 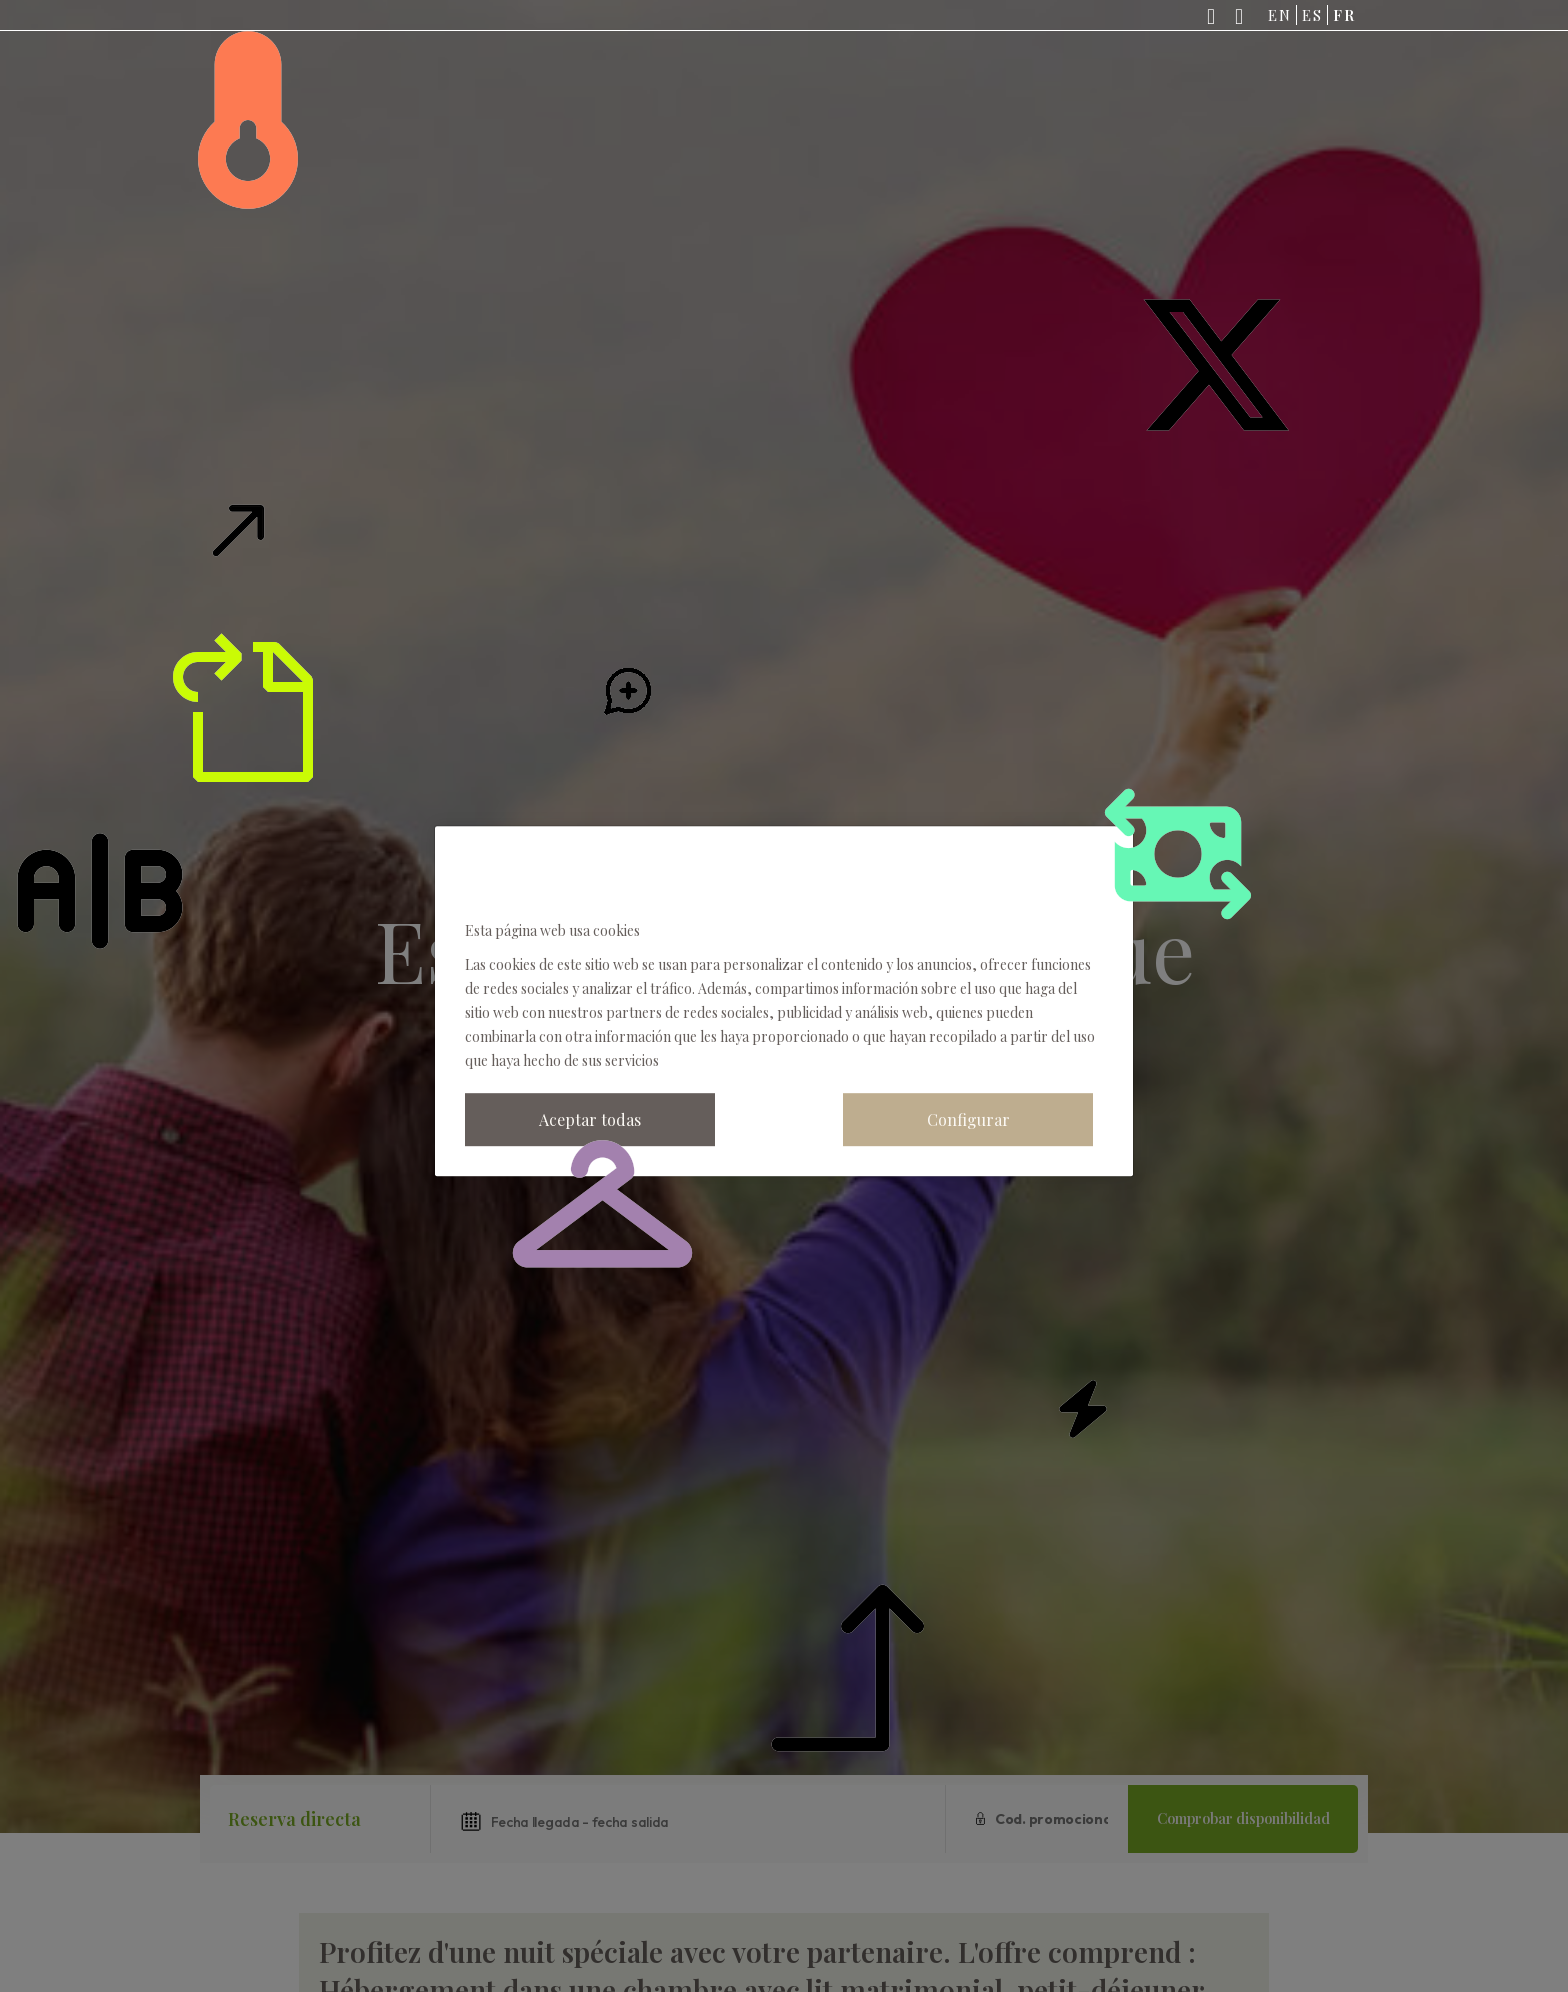 I want to click on go to file or navigate to a specific file, so click(x=253, y=712).